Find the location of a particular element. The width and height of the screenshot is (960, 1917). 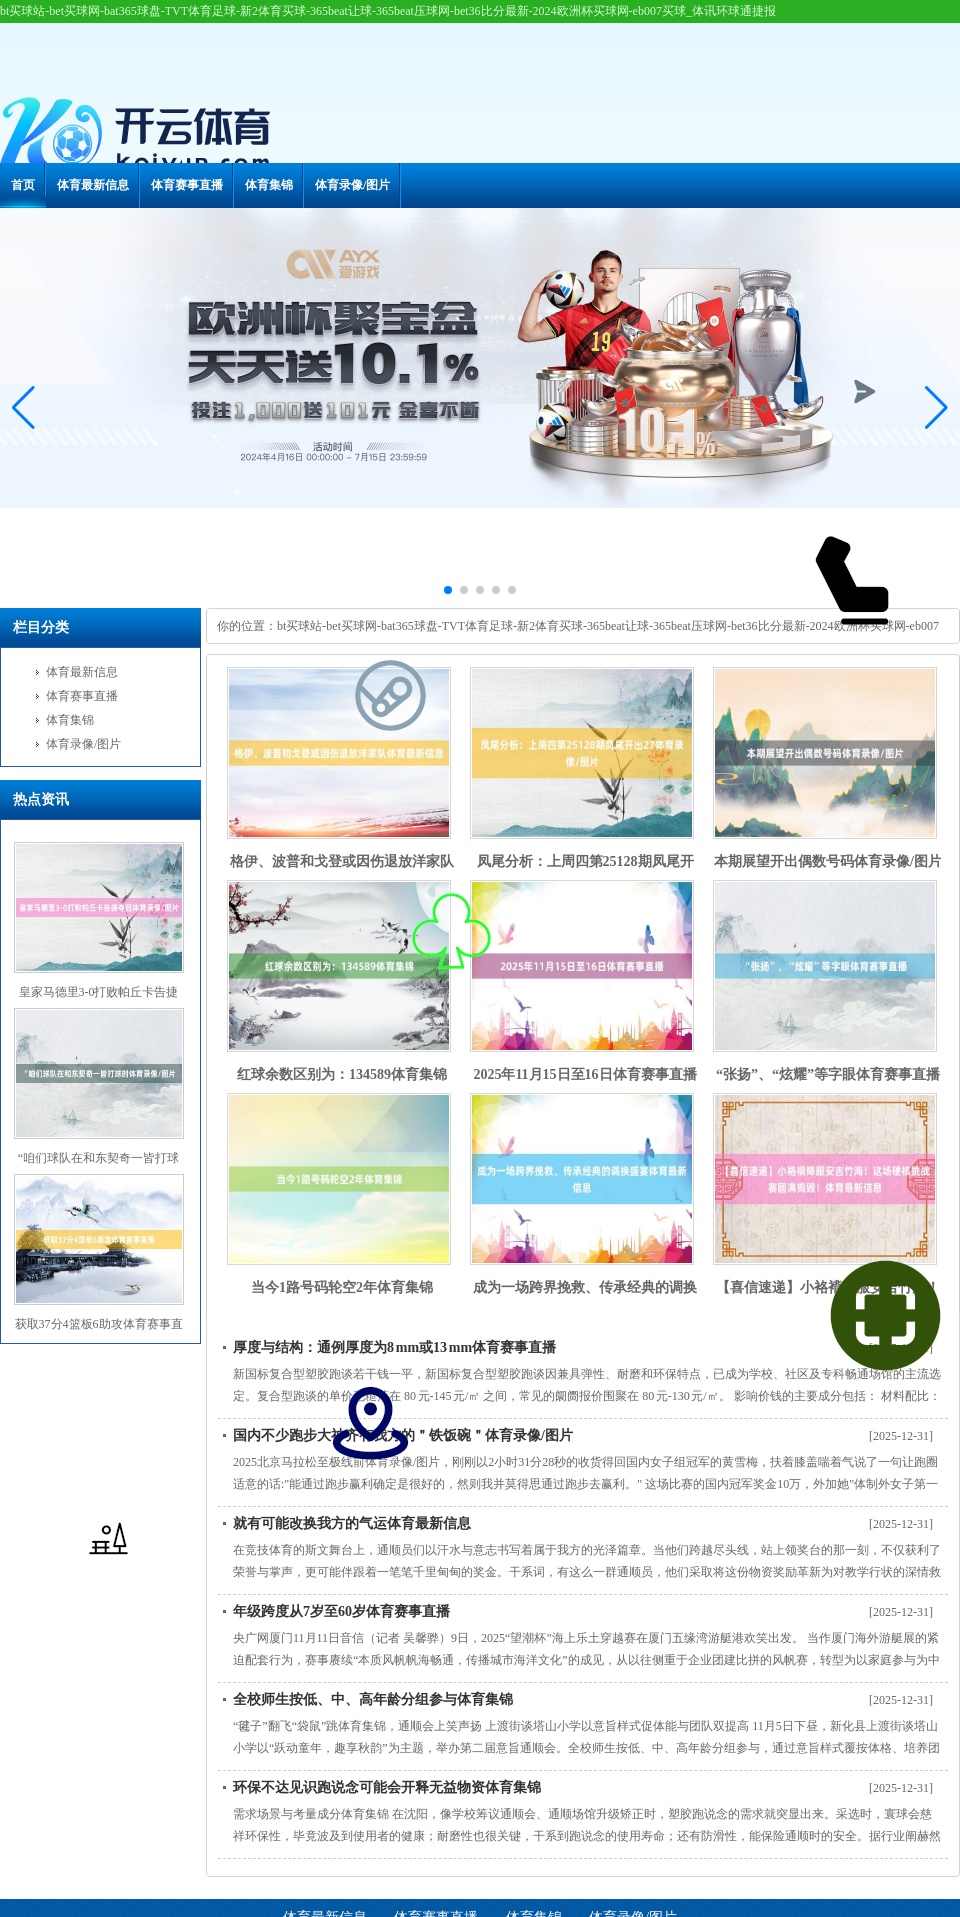

send a message is located at coordinates (863, 391).